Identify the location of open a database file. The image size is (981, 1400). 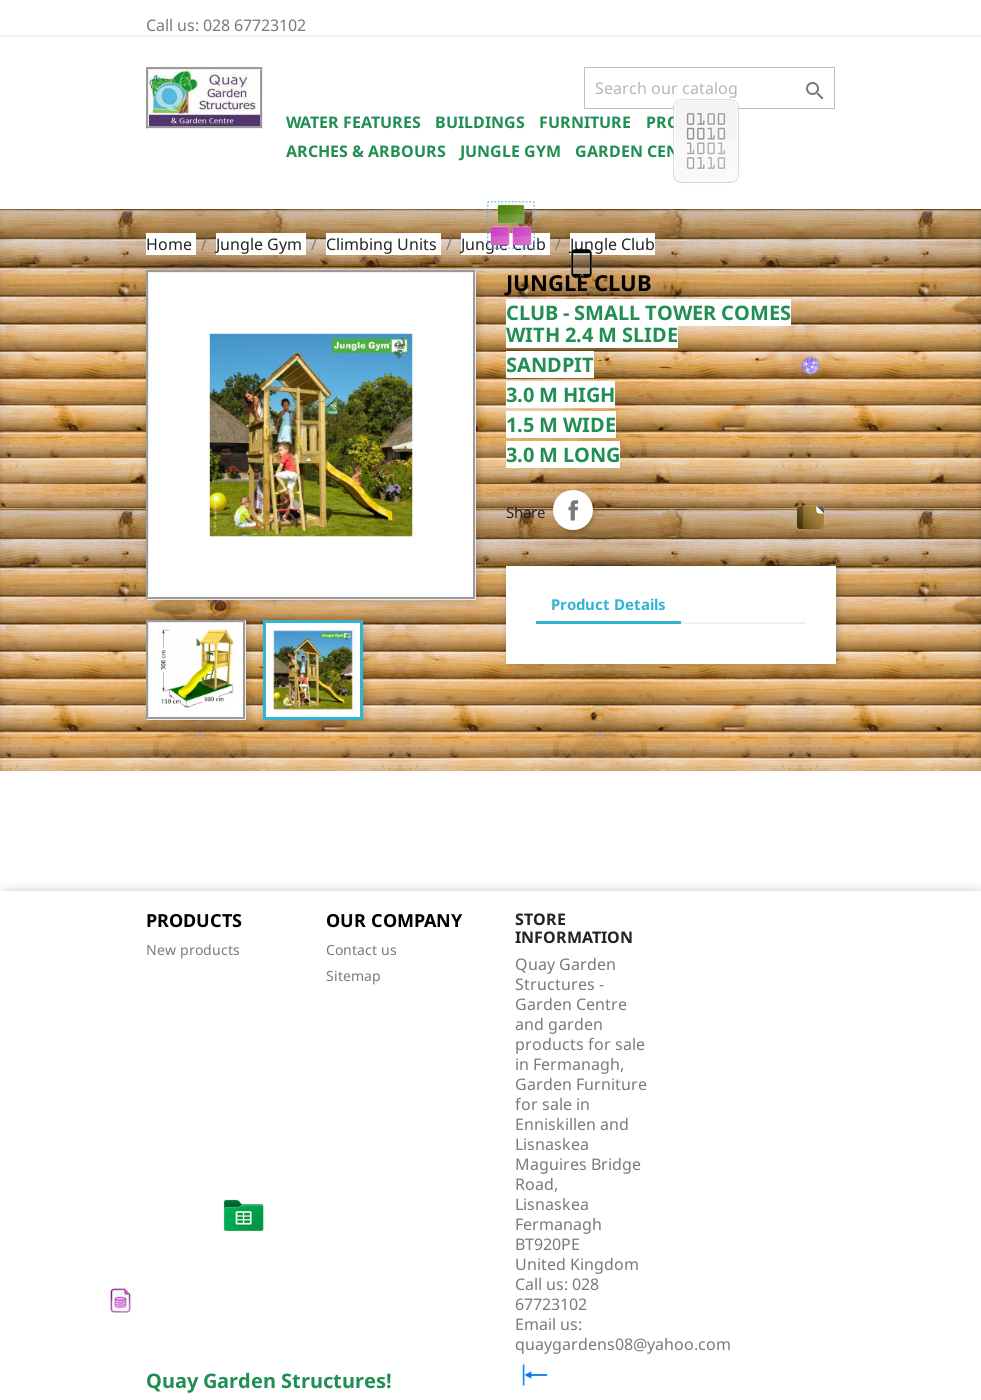
(120, 1300).